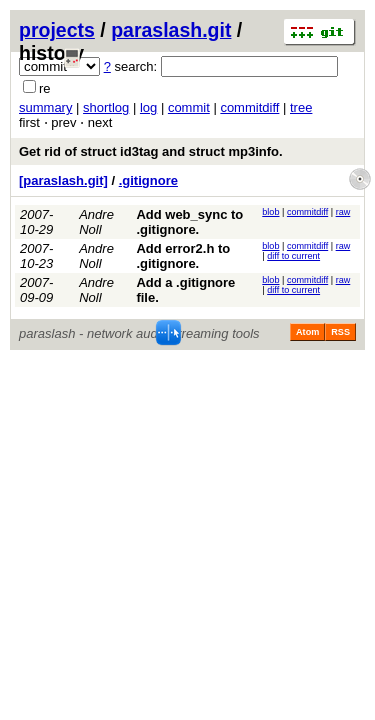 This screenshot has height=720, width=375. What do you see at coordinates (360, 179) in the screenshot?
I see `indicates a DVD-R disc drive or media` at bounding box center [360, 179].